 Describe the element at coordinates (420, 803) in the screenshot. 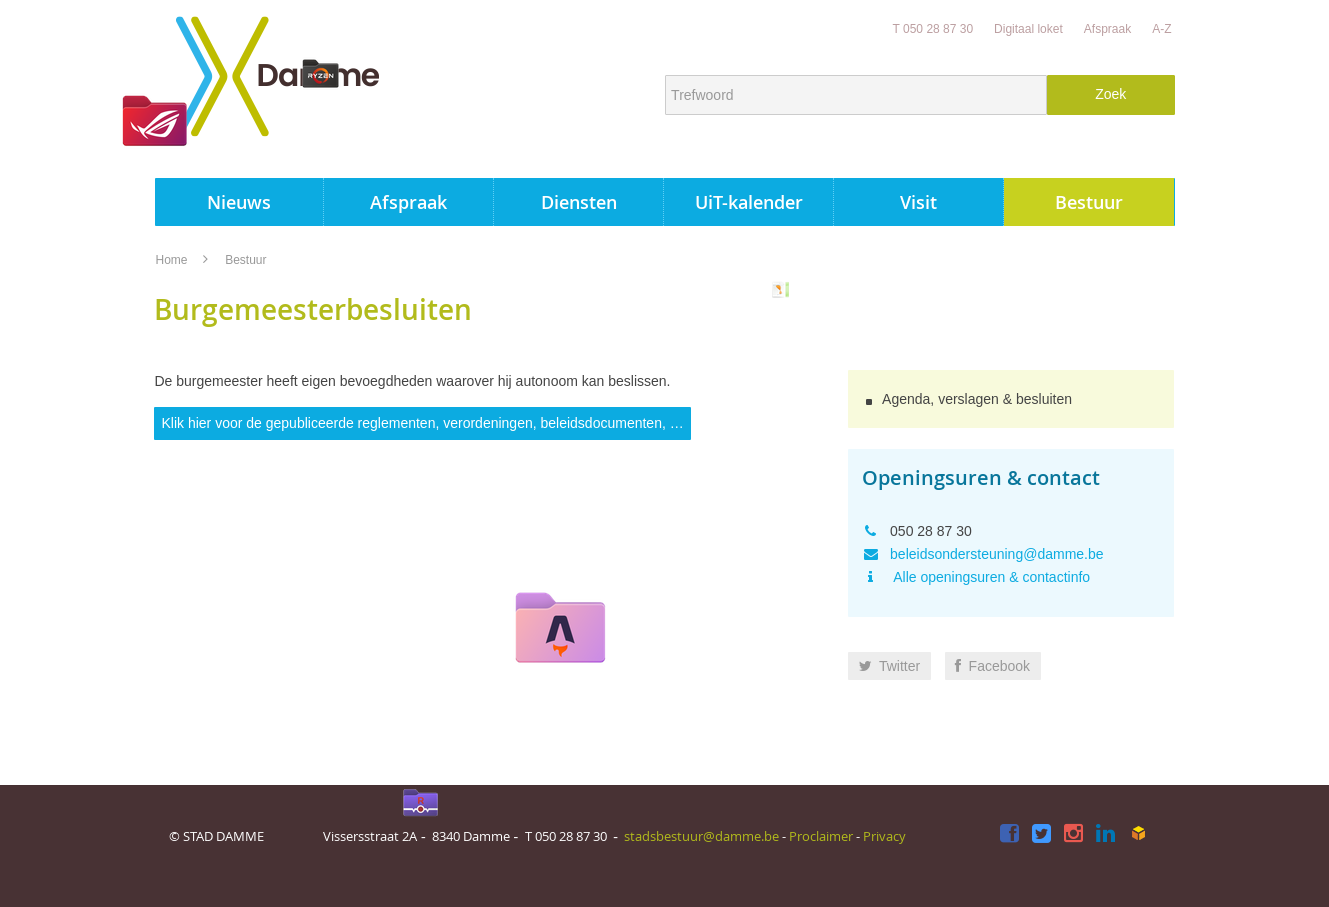

I see `folder for Pokémon Team Rocket collection or fan content` at that location.